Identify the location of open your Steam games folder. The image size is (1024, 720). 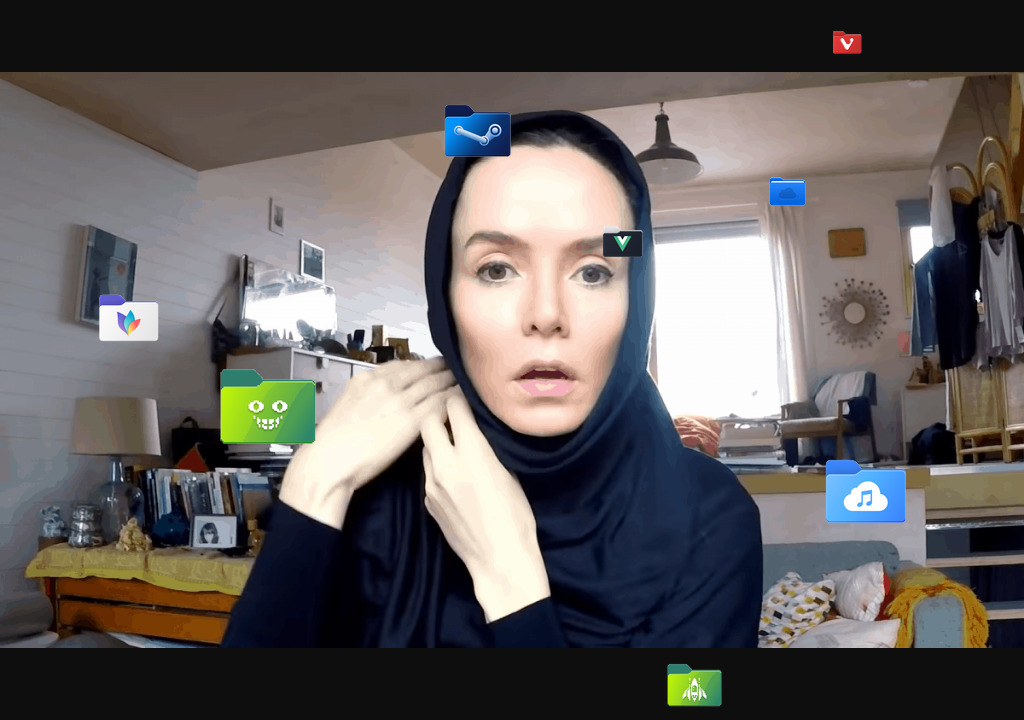
(477, 132).